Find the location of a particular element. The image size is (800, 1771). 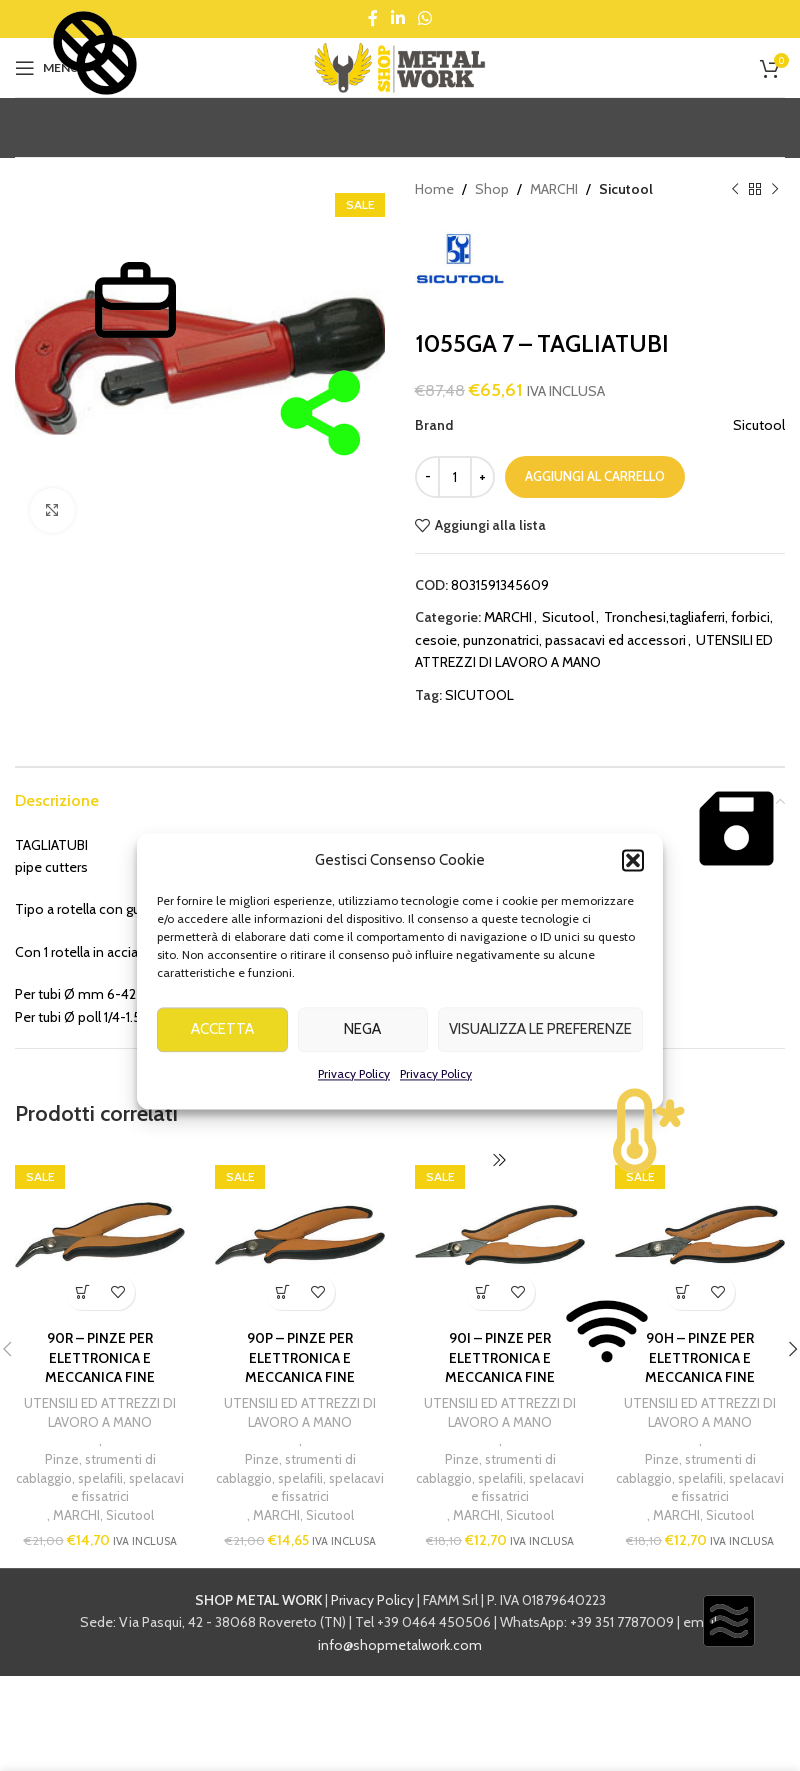

save current file or document is located at coordinates (736, 828).